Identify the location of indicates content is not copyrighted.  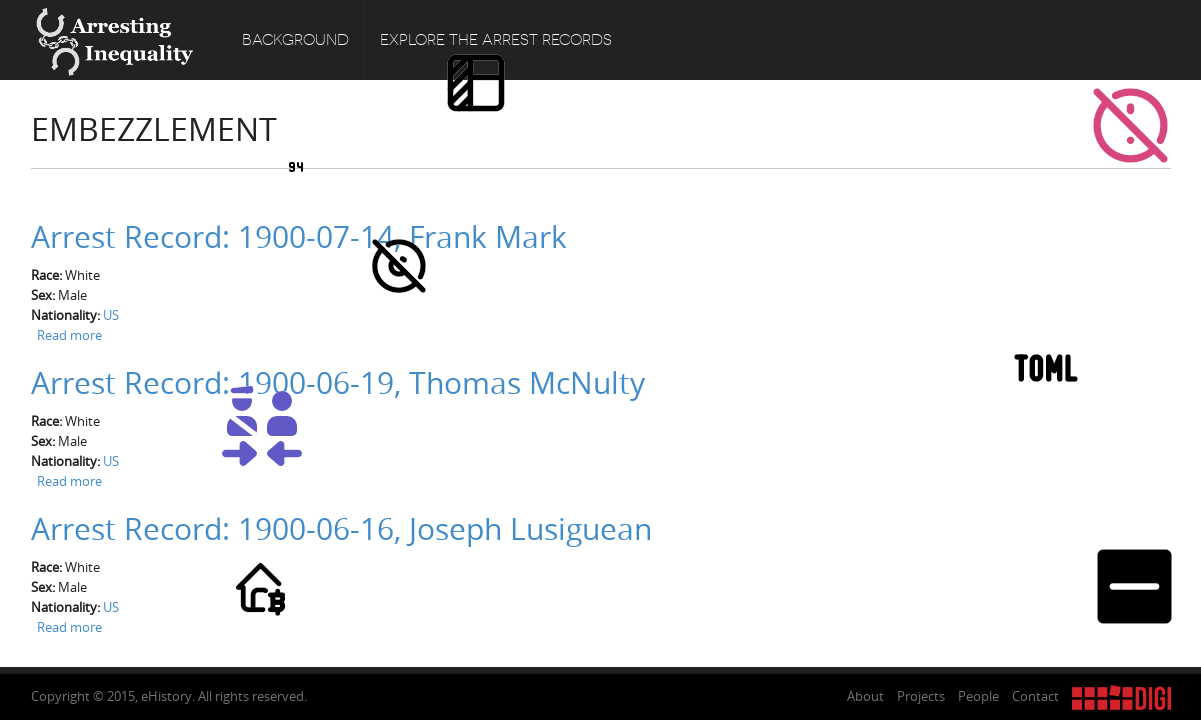
(399, 266).